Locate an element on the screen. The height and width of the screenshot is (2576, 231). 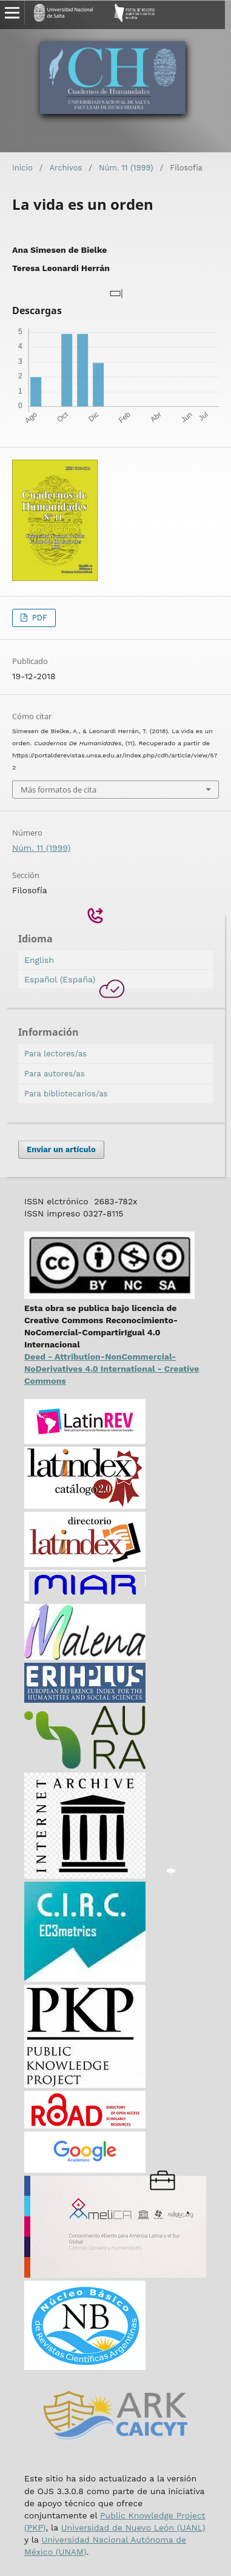
navigate to directions or wayfinding is located at coordinates (171, 1871).